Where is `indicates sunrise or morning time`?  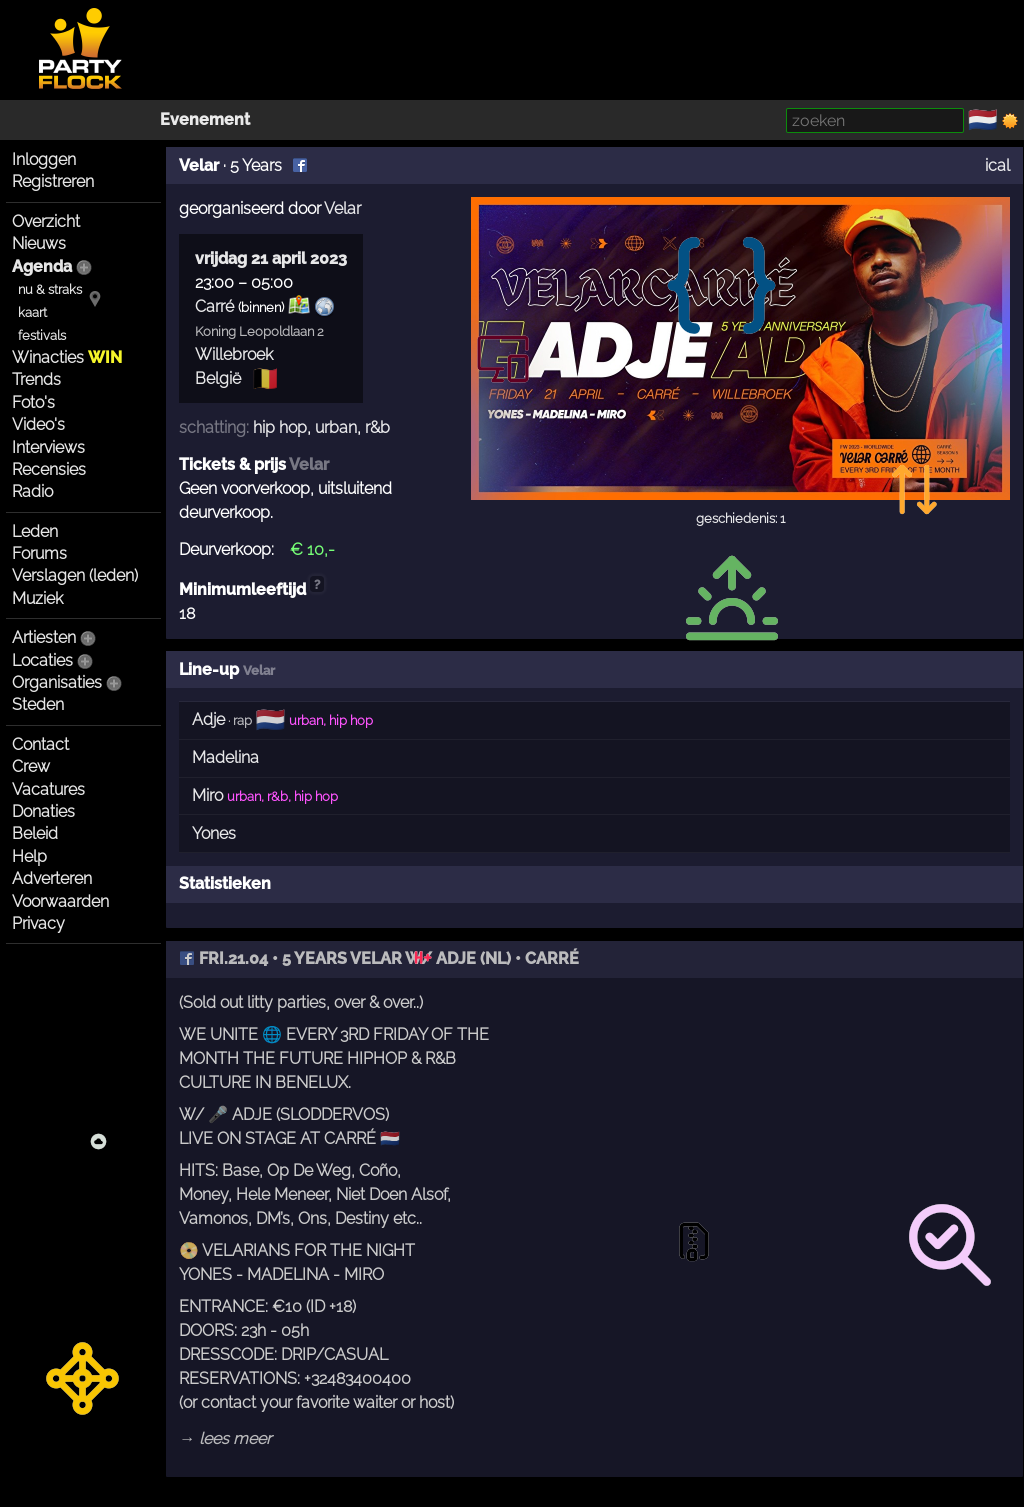 indicates sunrise or morning time is located at coordinates (732, 598).